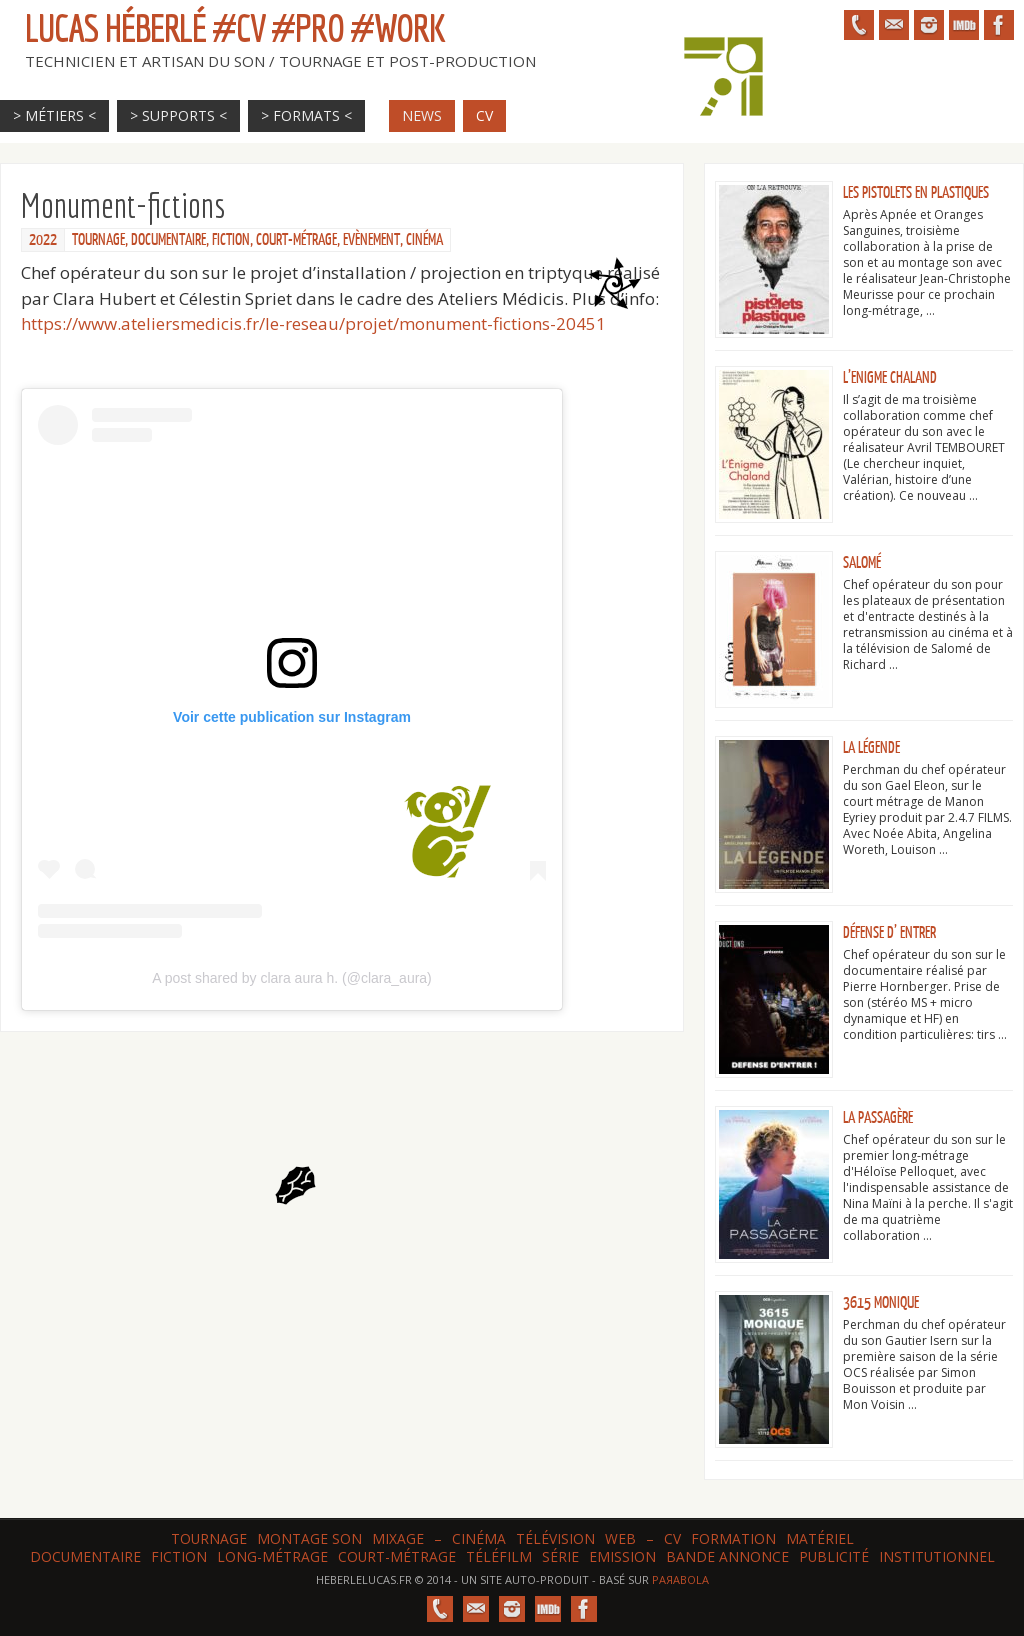 The height and width of the screenshot is (1636, 1024). Describe the element at coordinates (447, 831) in the screenshot. I see `koala character or mascot icon` at that location.